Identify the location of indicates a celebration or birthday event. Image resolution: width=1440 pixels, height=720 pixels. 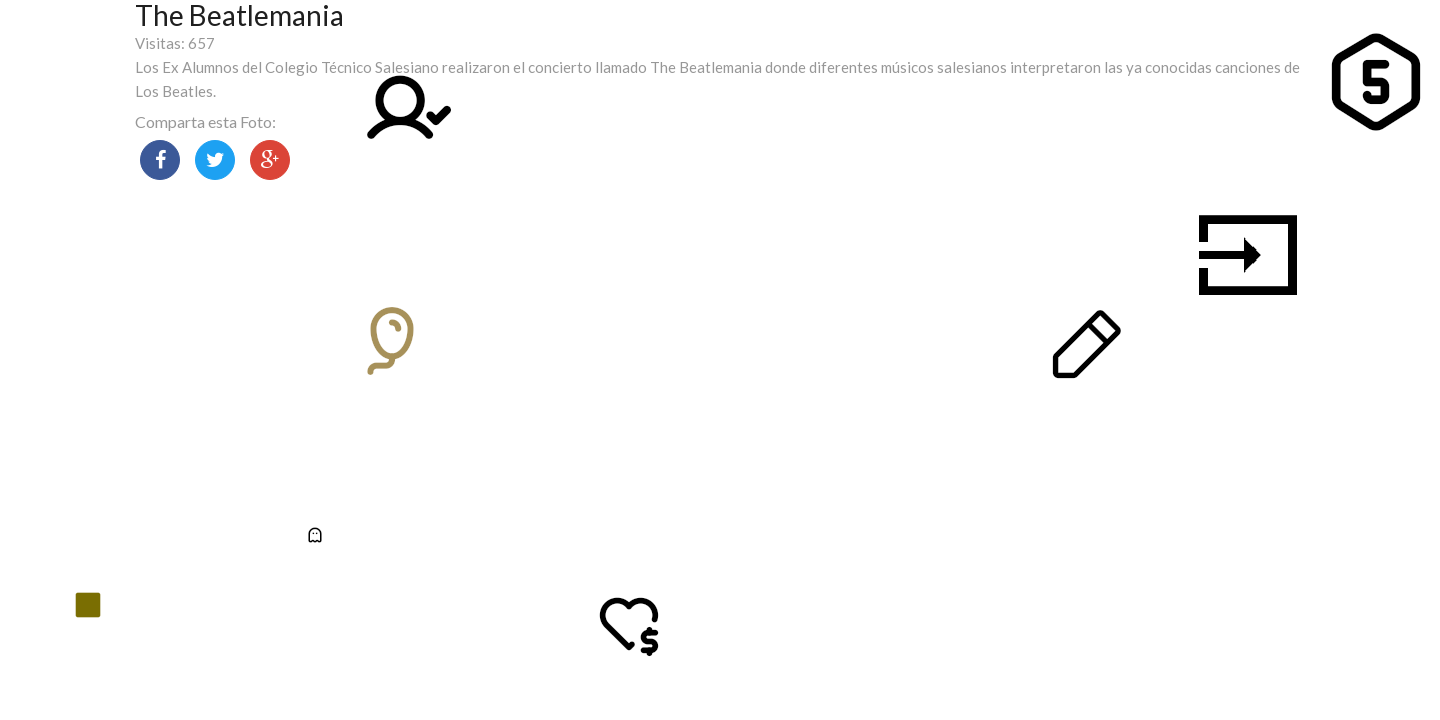
(392, 341).